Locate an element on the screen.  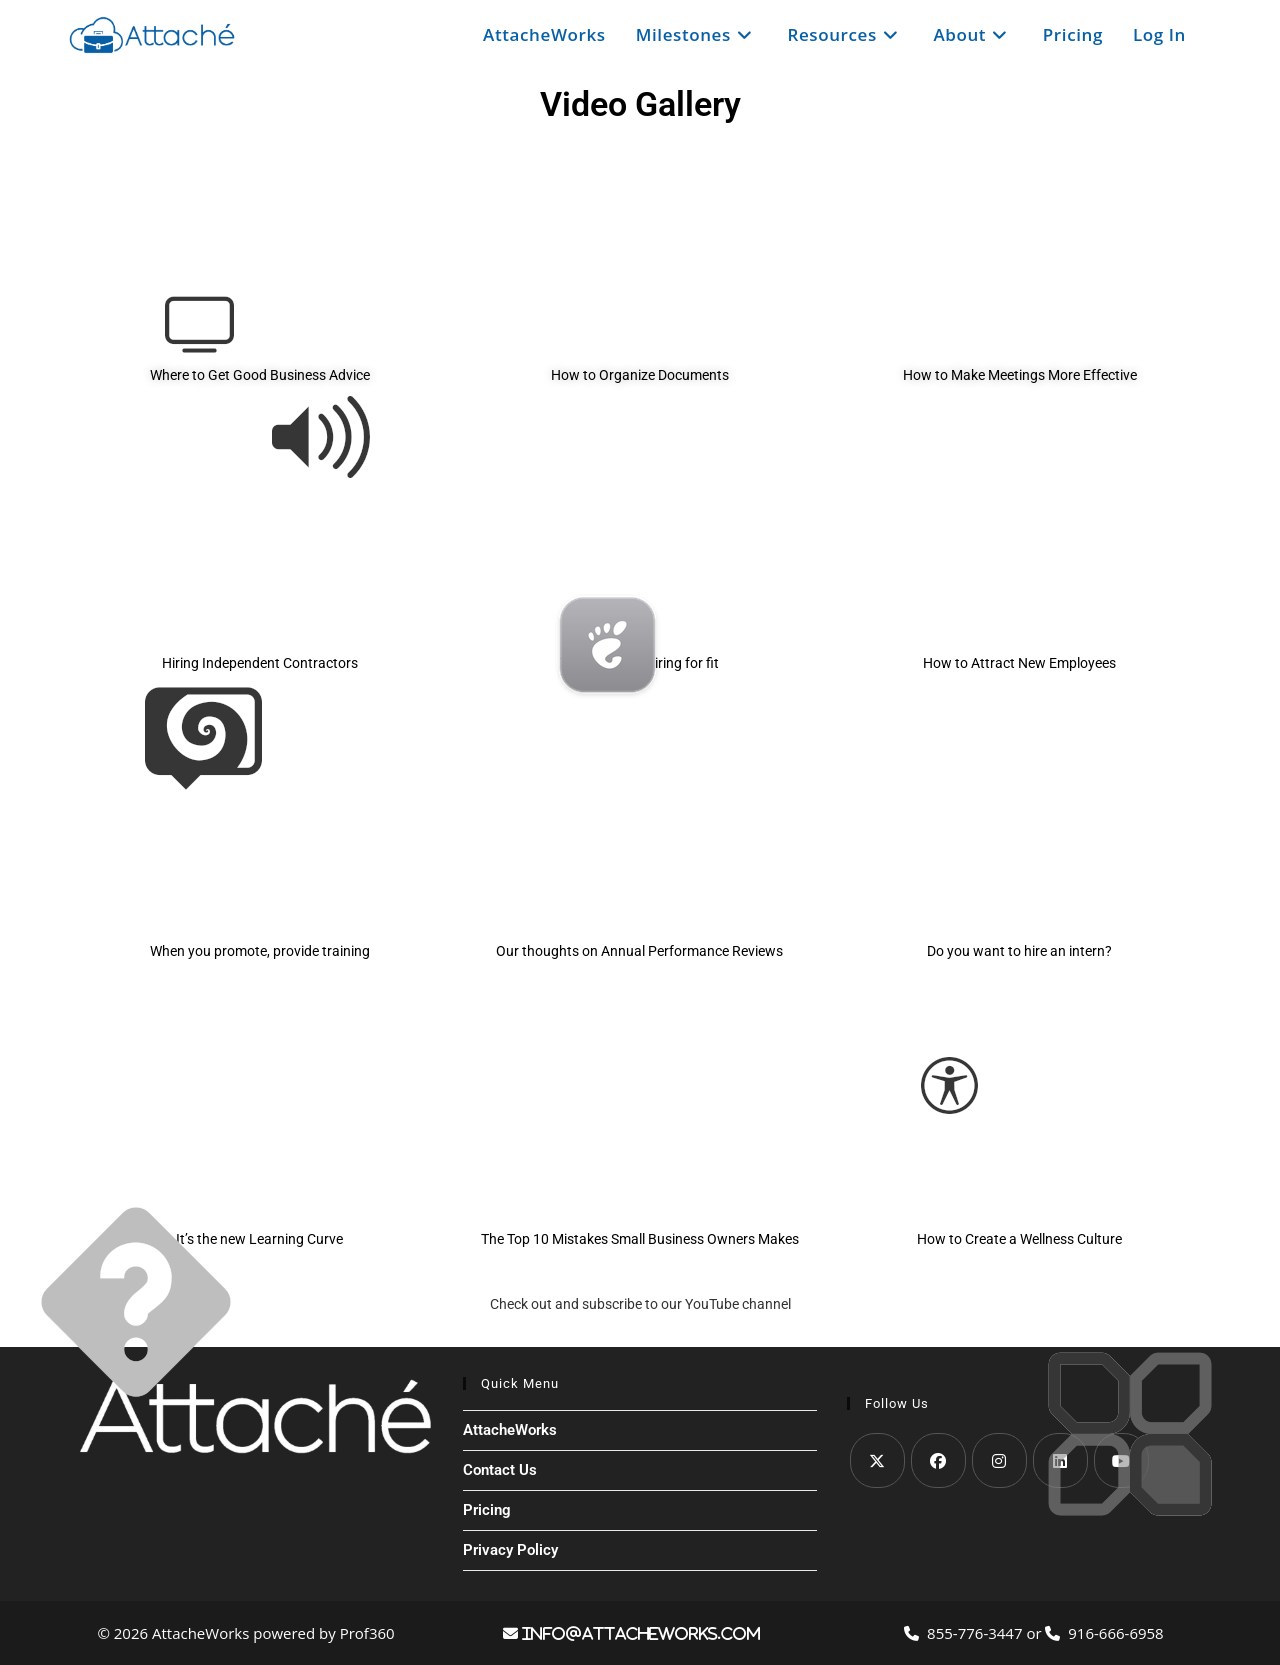
open fractal messaging app is located at coordinates (203, 738).